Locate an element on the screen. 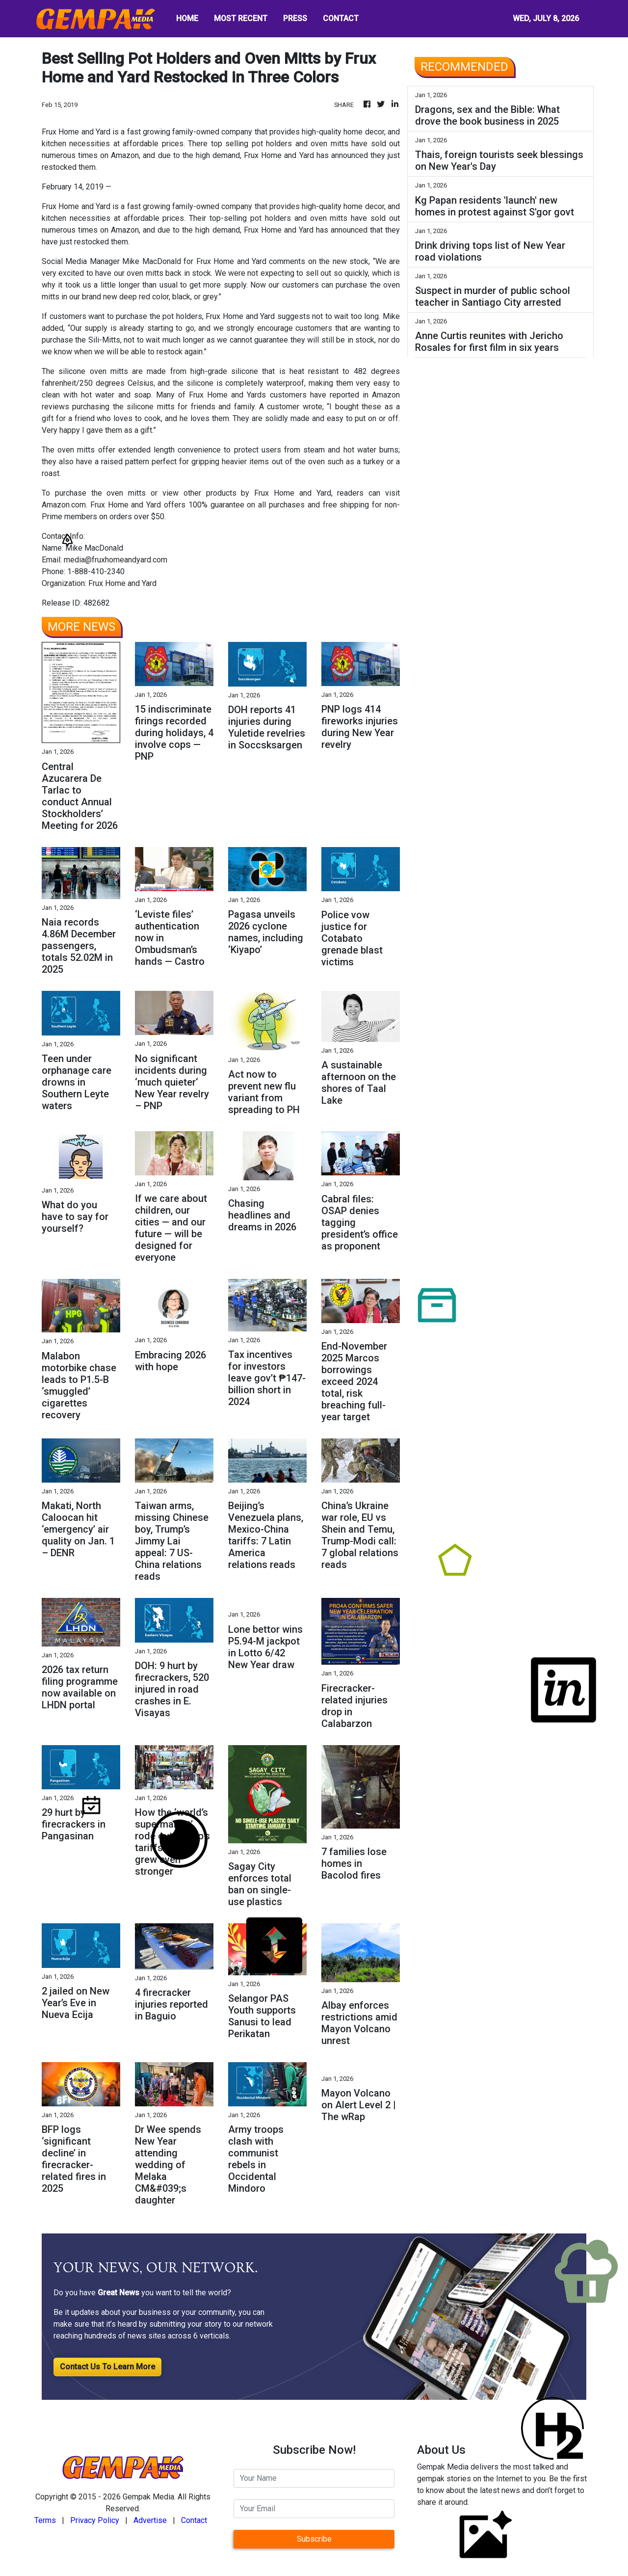  enhance image with AI is located at coordinates (483, 2537).